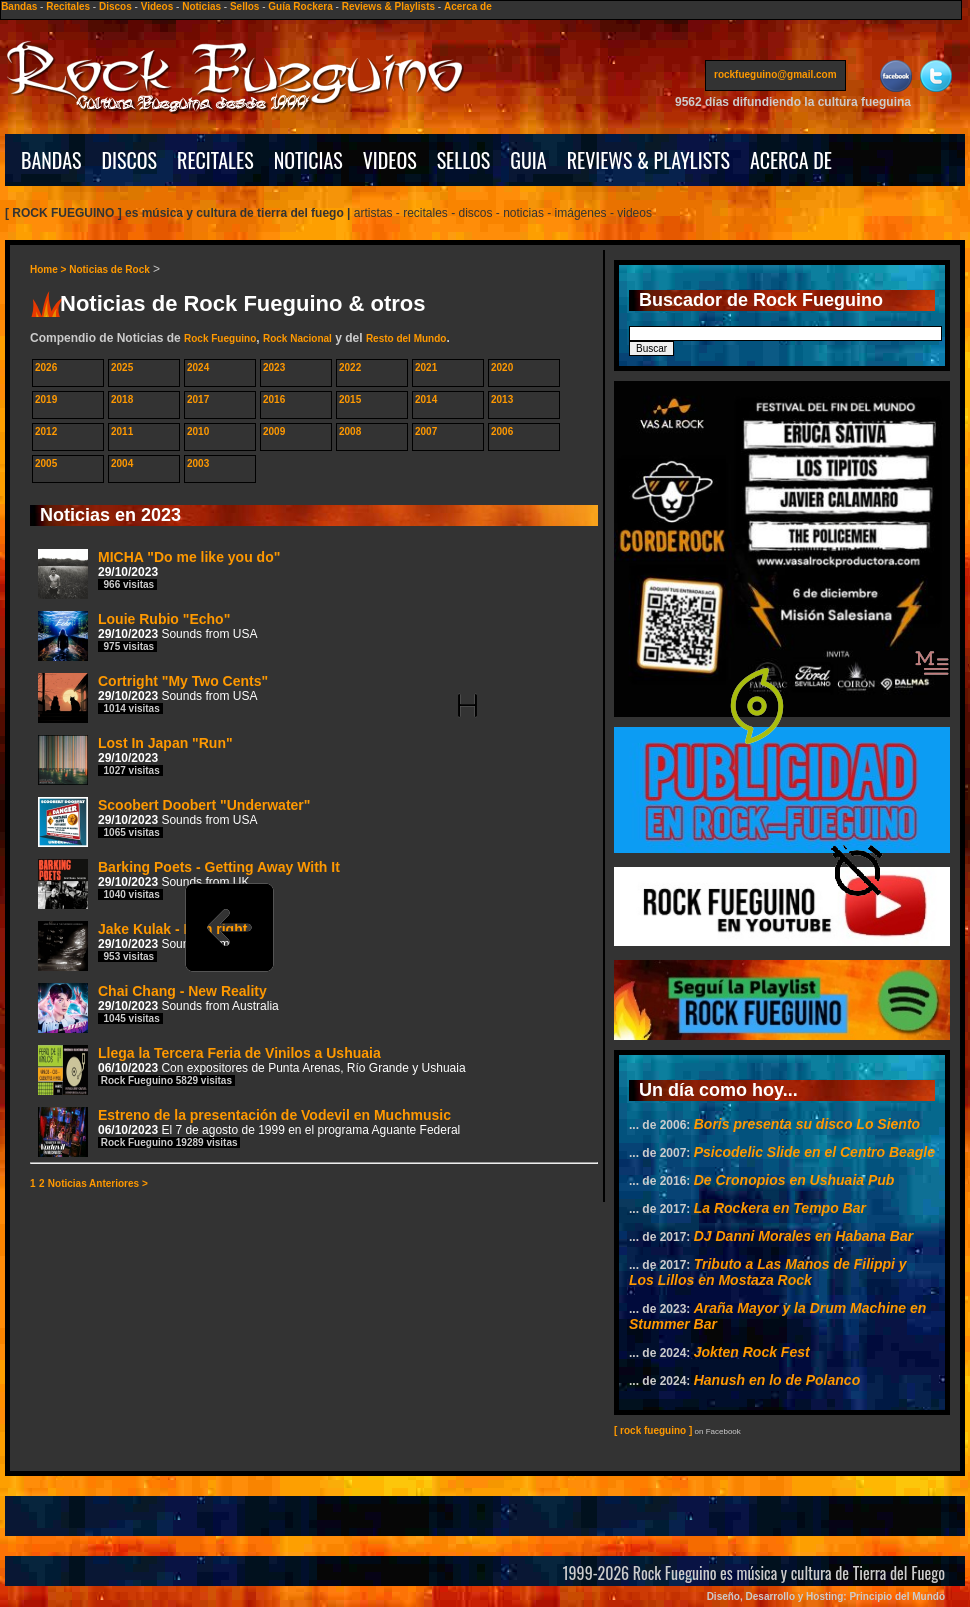 This screenshot has width=970, height=1607. Describe the element at coordinates (857, 870) in the screenshot. I see `disable or turn off alarm` at that location.